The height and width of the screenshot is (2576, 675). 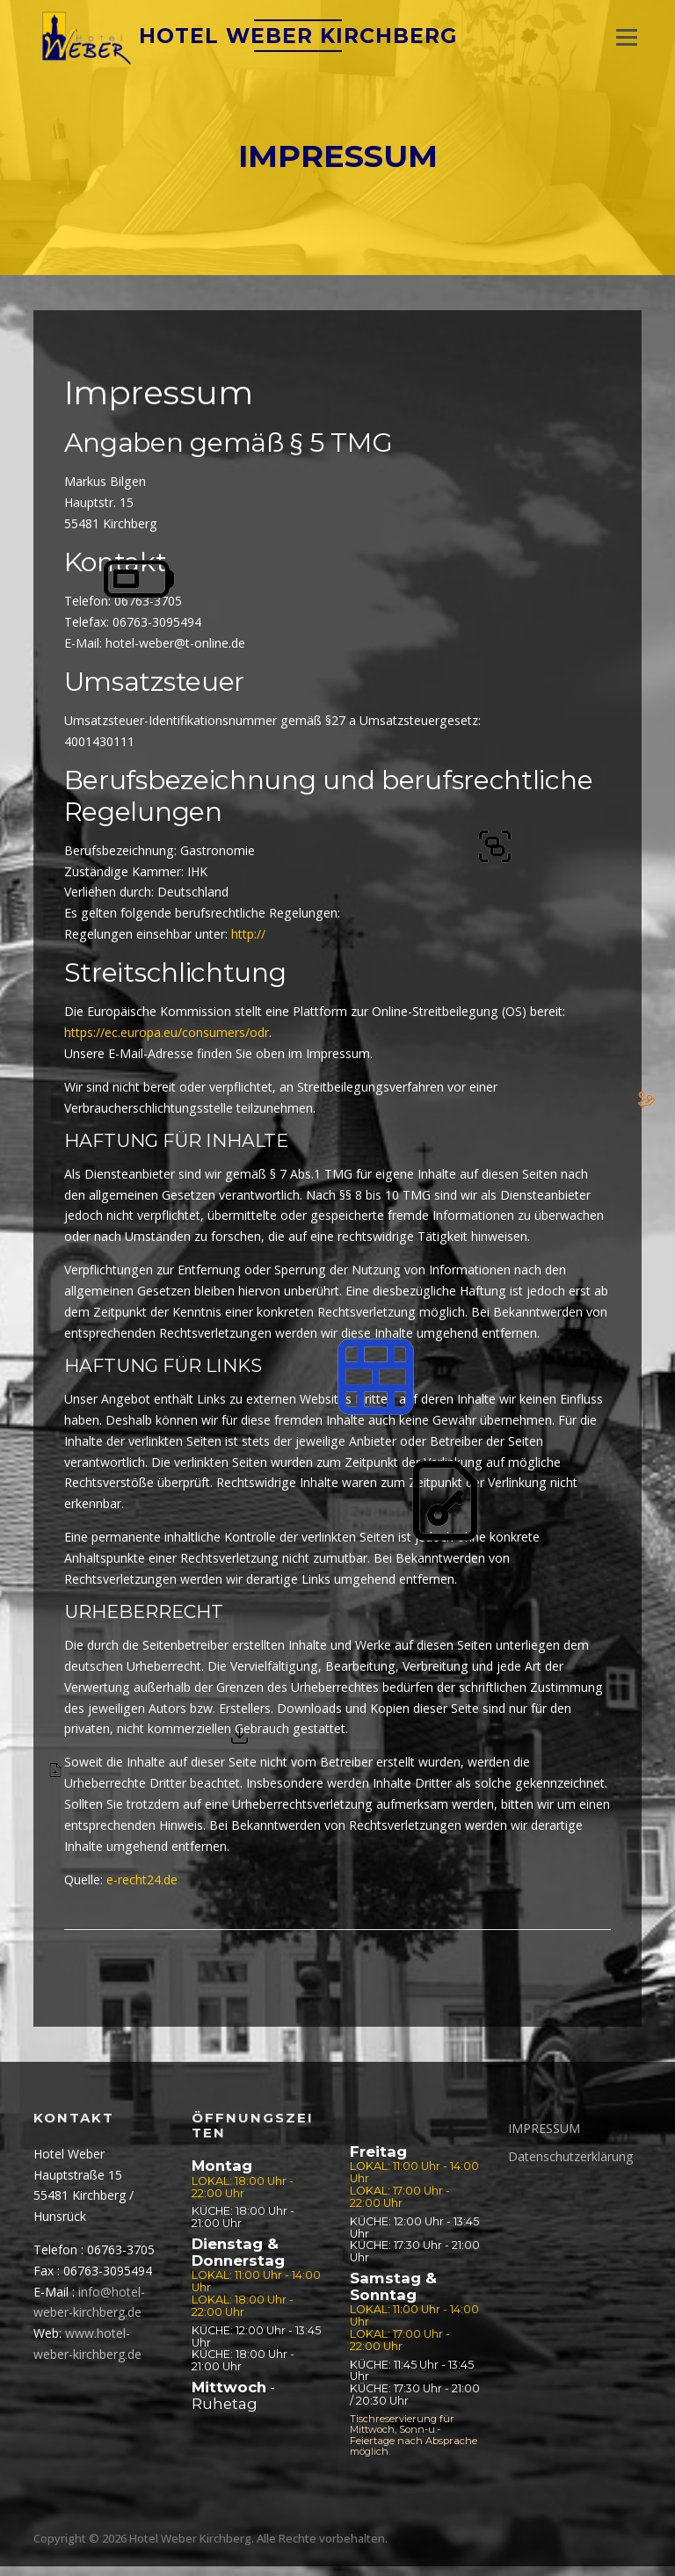 I want to click on indicates battery at 50% charge level, so click(x=139, y=577).